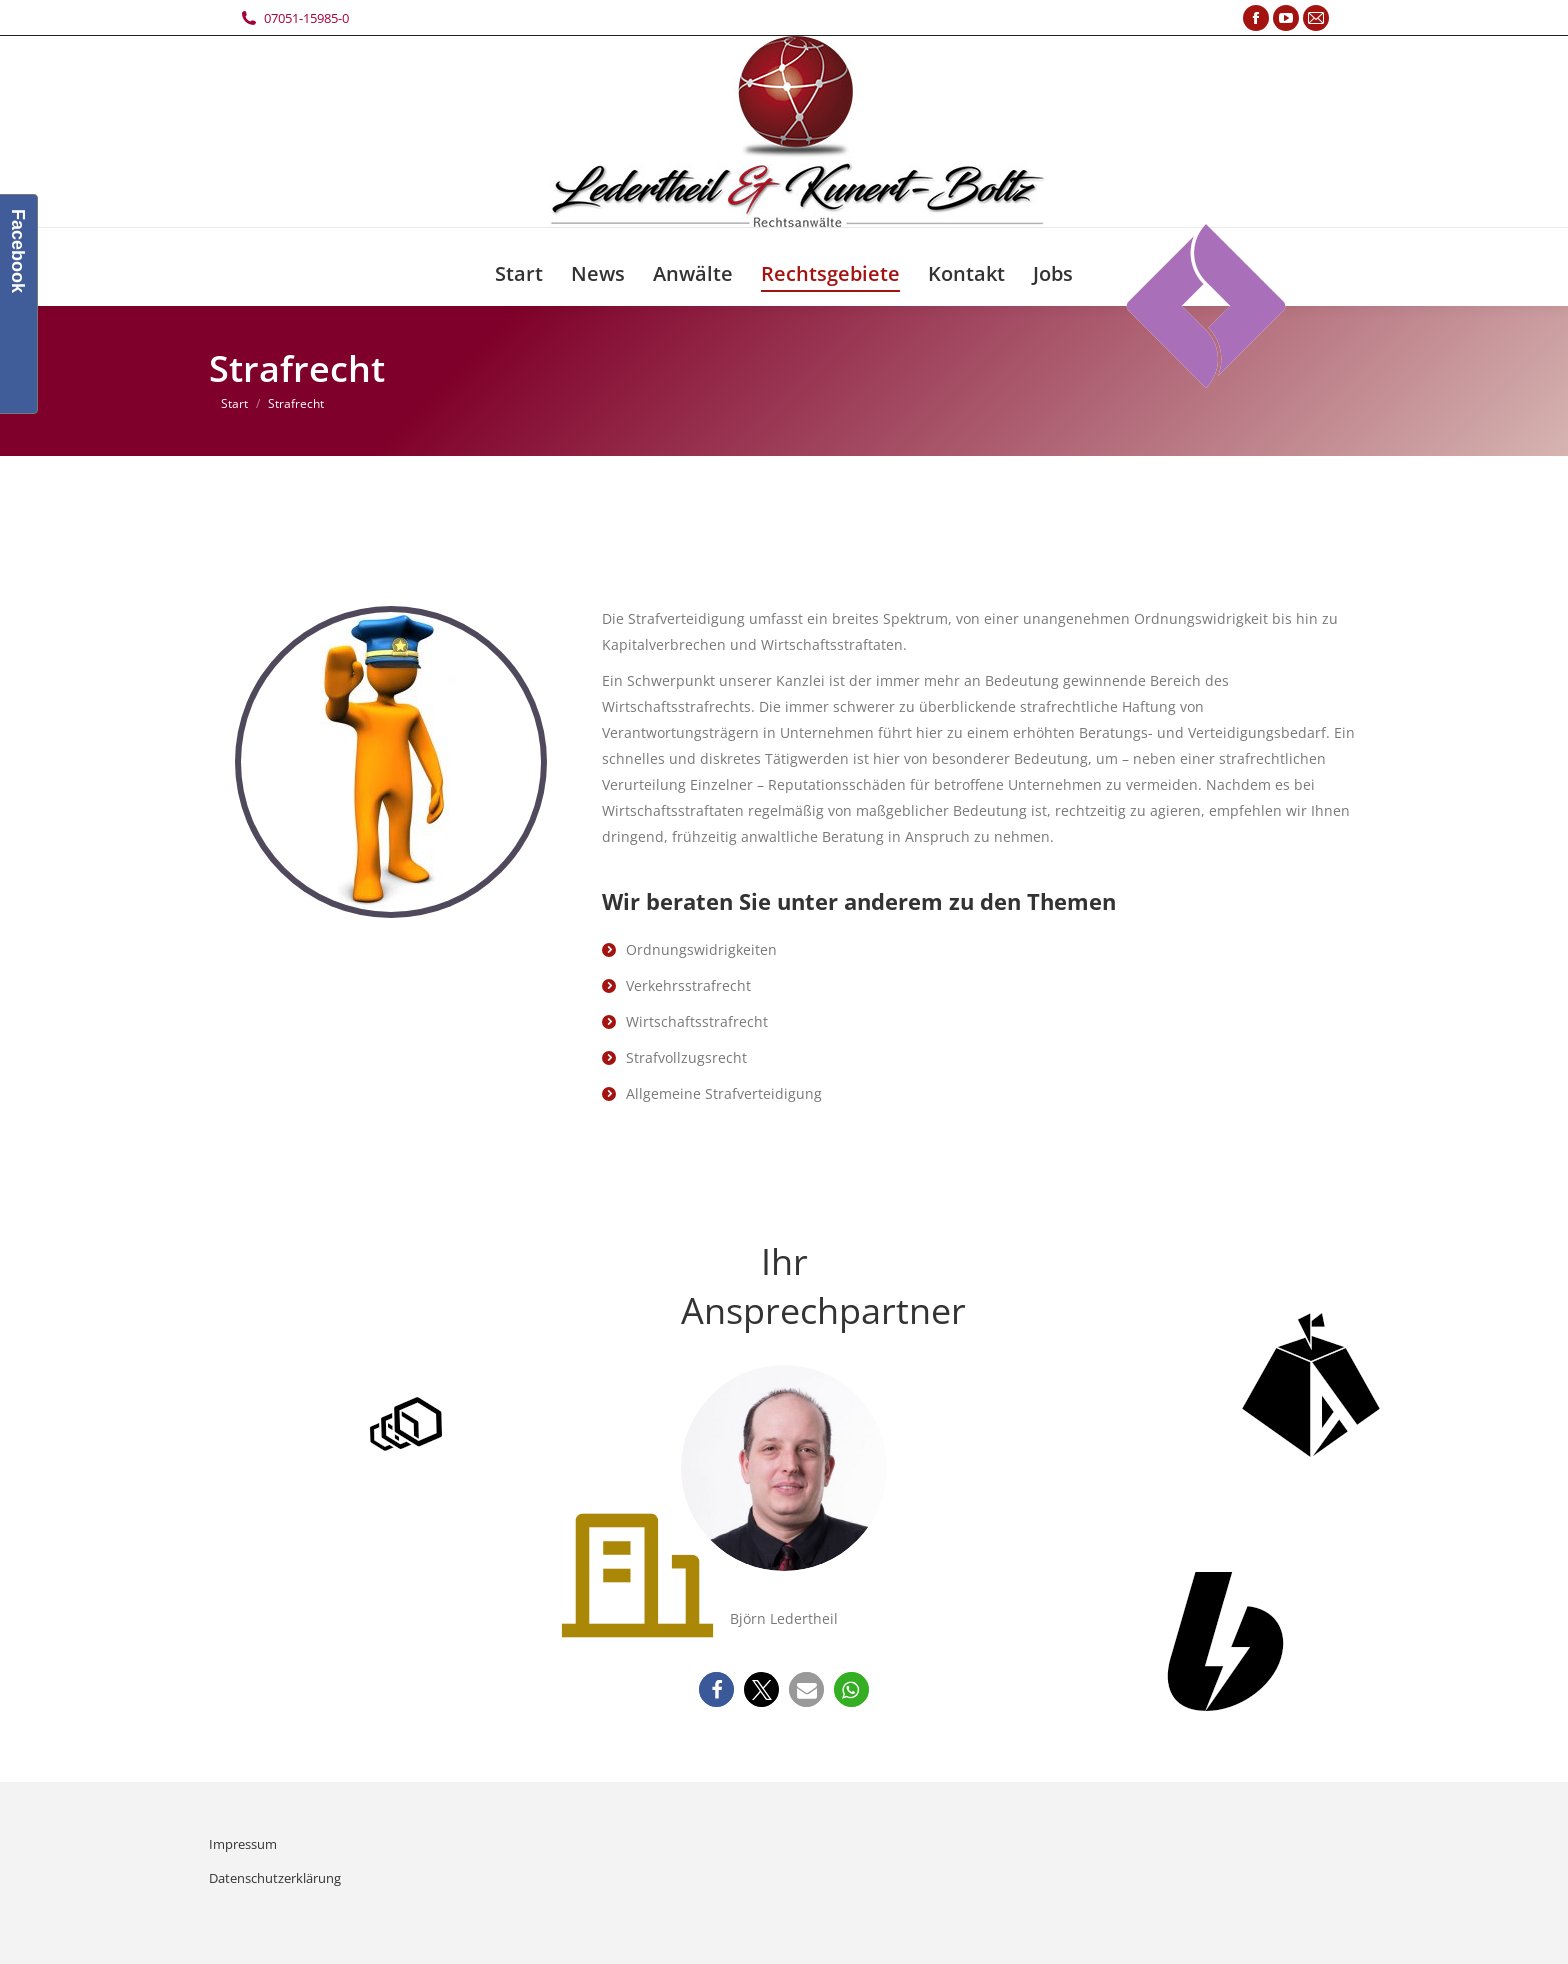 Image resolution: width=1568 pixels, height=1964 pixels. What do you see at coordinates (1206, 306) in the screenshot?
I see `open Jira Software for project tracking` at bounding box center [1206, 306].